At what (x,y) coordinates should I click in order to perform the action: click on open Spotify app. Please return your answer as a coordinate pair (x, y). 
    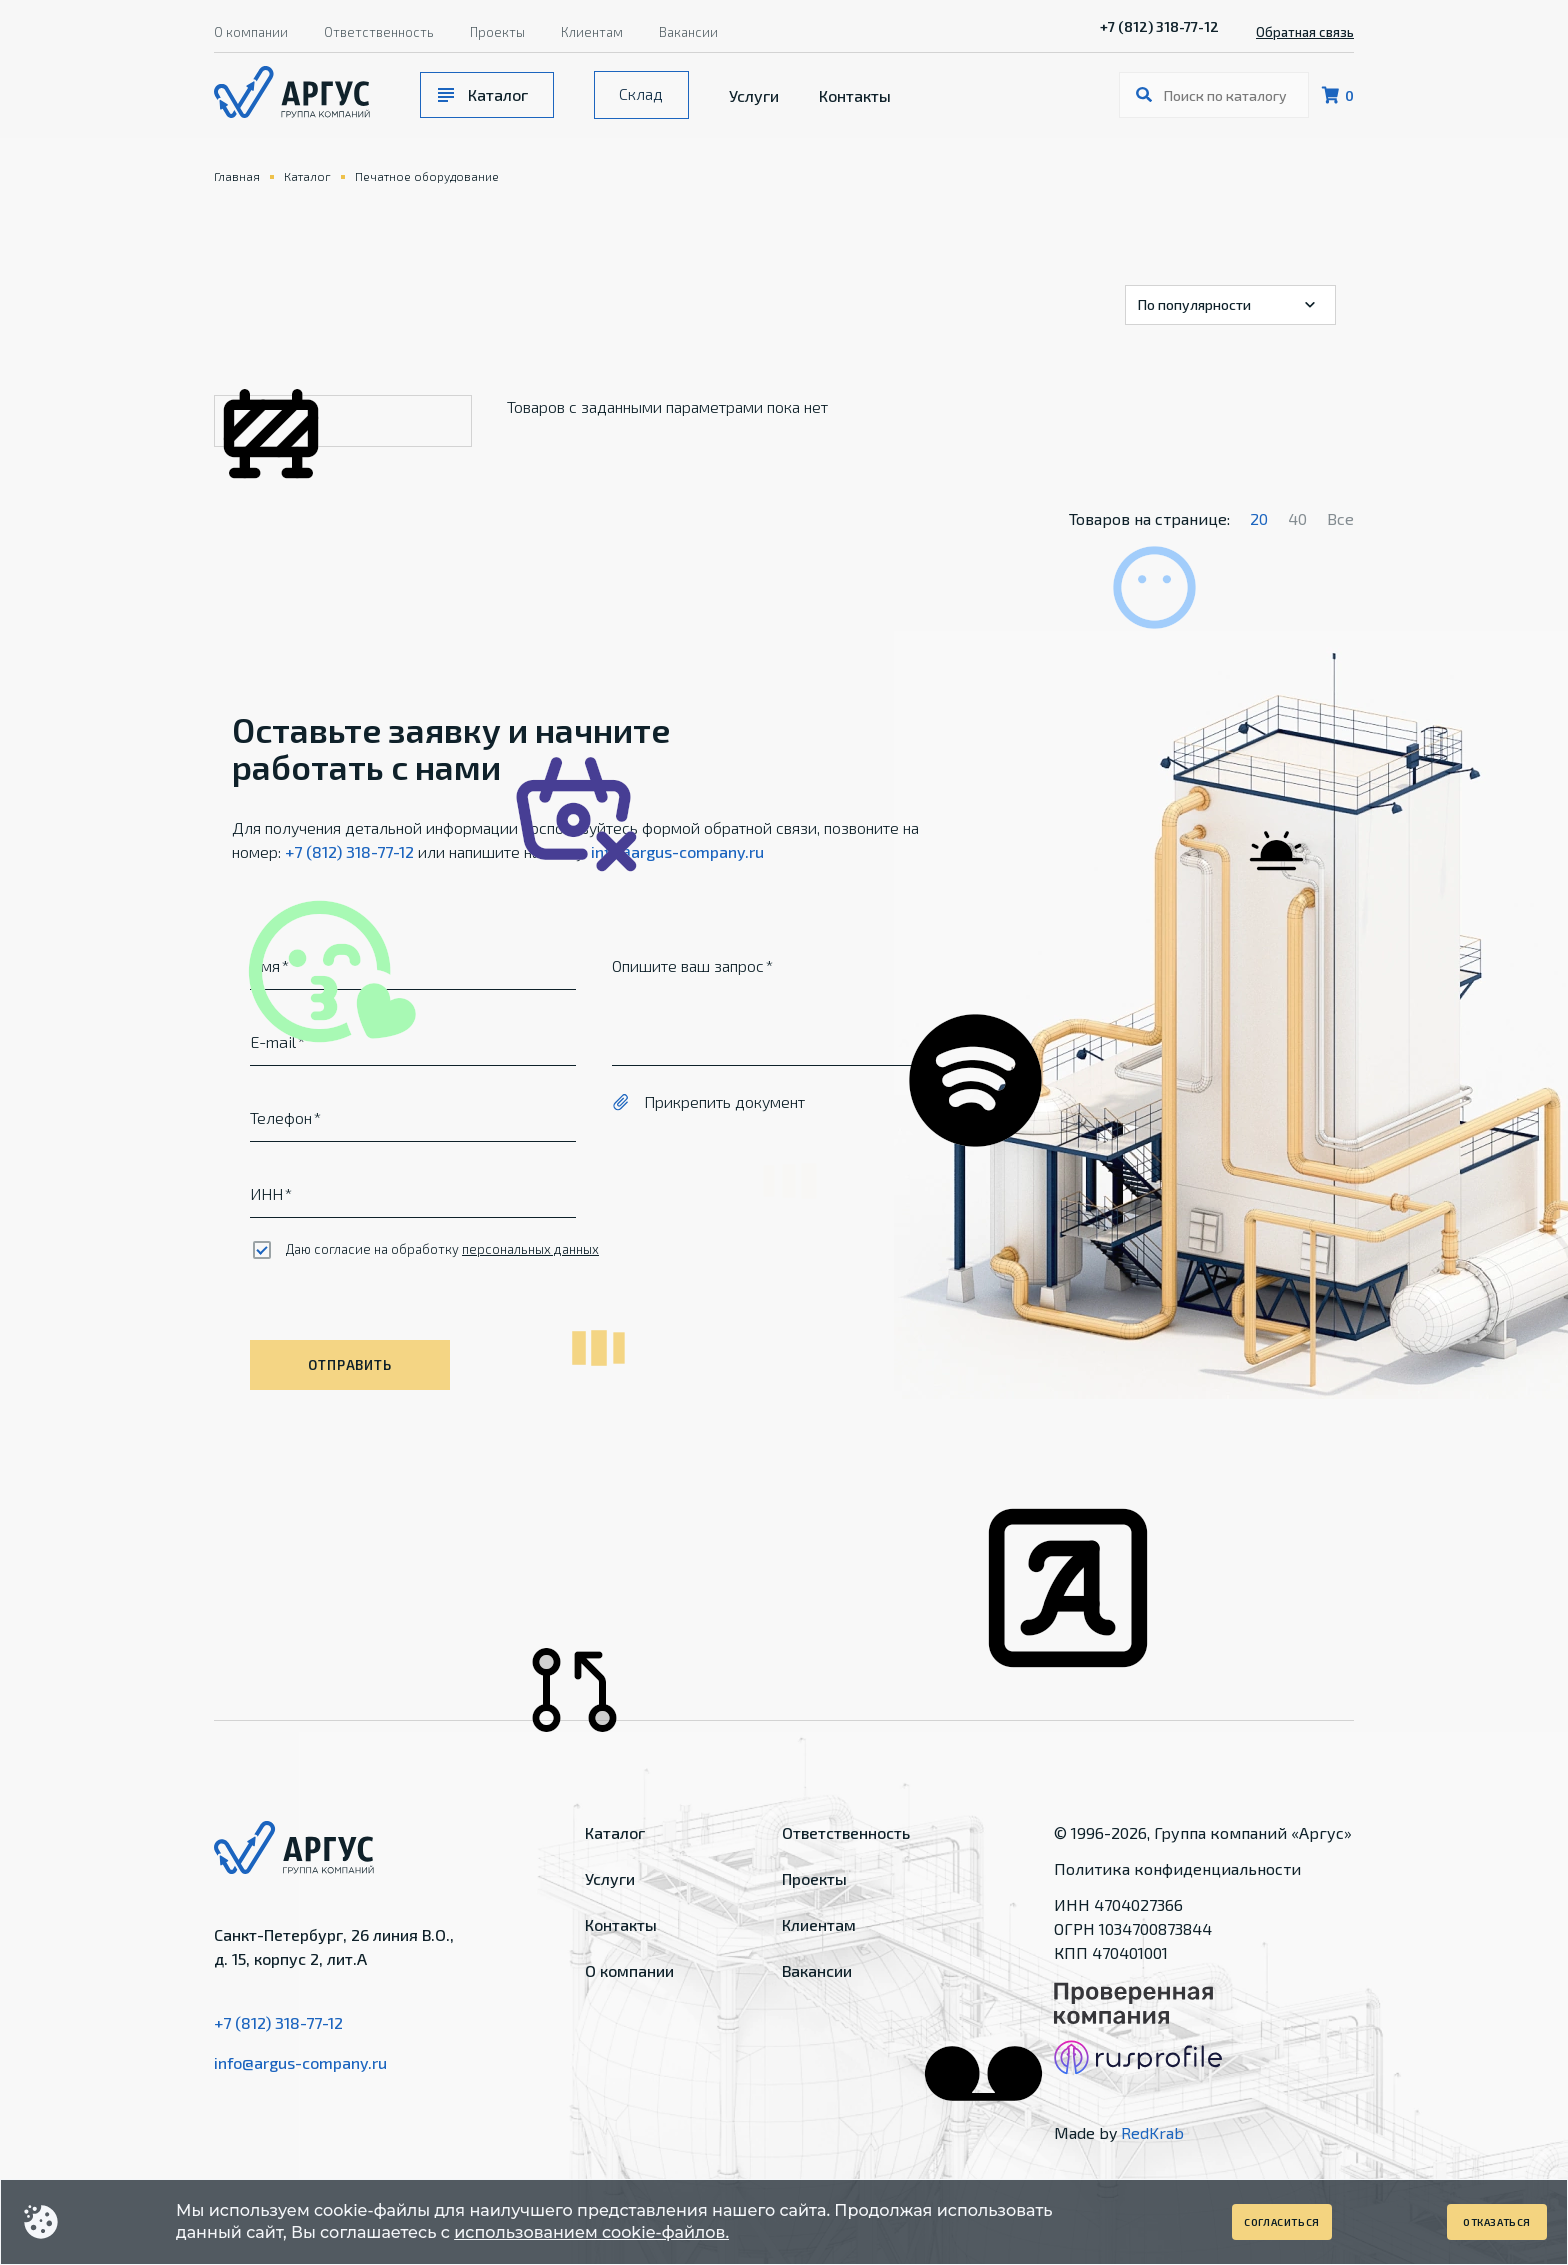
    Looking at the image, I should click on (975, 1080).